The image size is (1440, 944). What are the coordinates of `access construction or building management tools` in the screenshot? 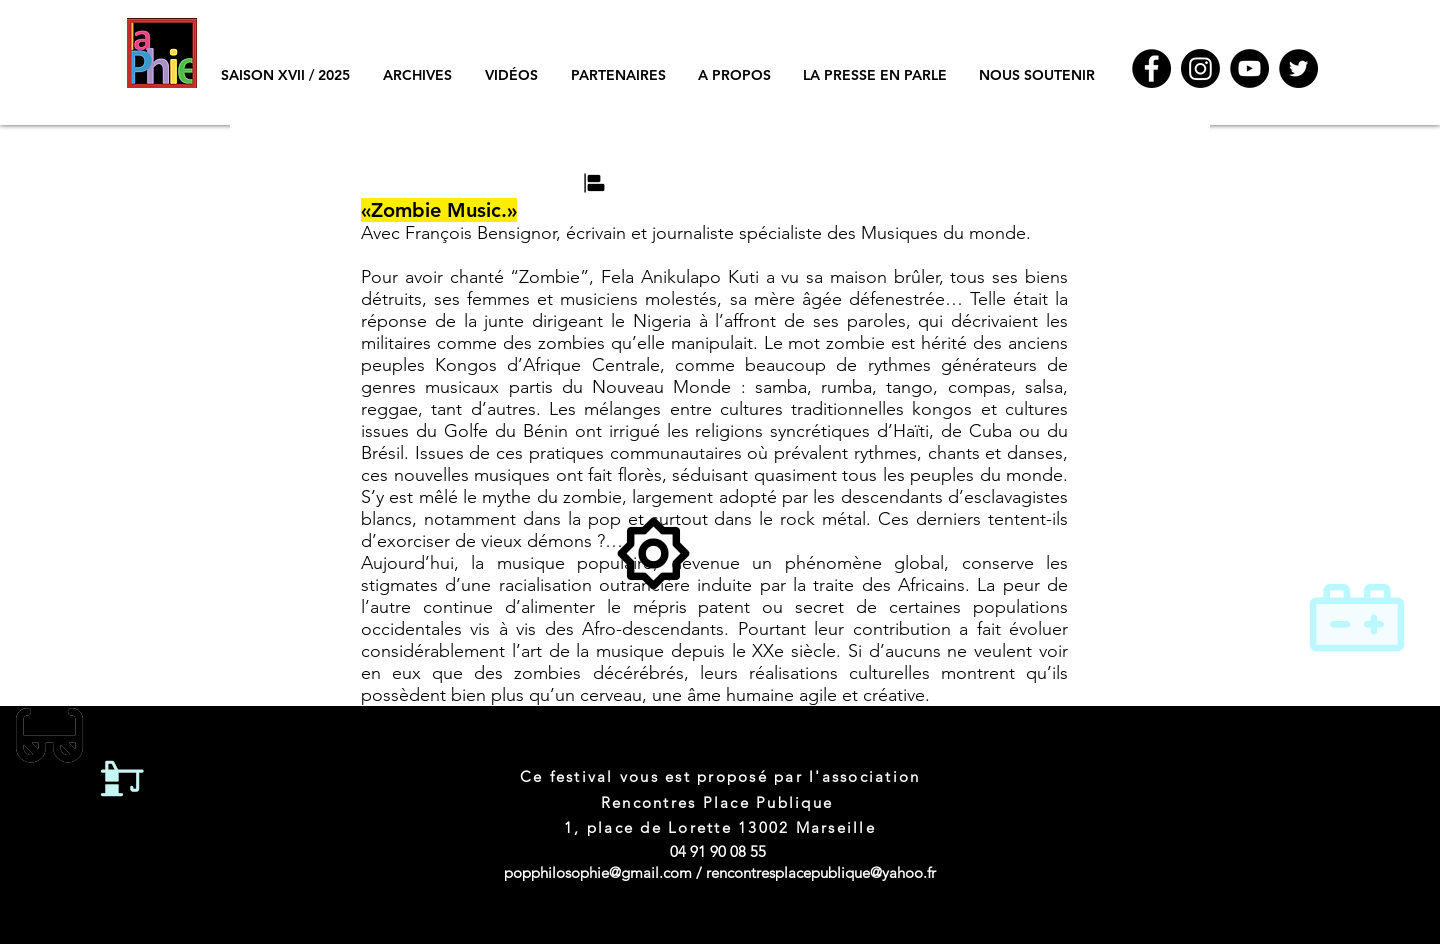 It's located at (121, 778).